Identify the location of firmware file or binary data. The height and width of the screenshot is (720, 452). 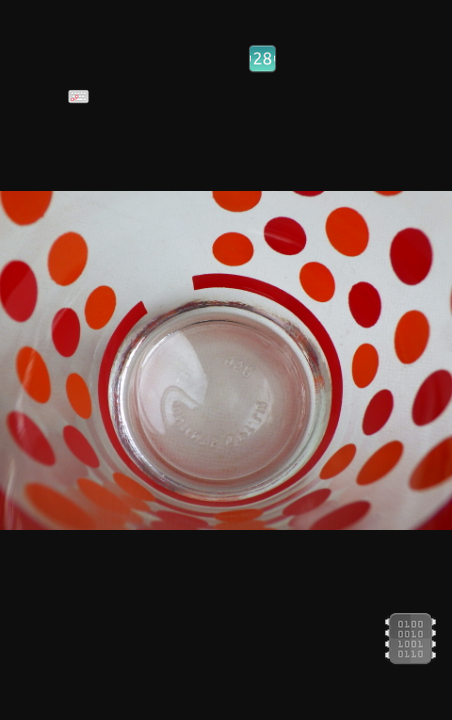
(410, 638).